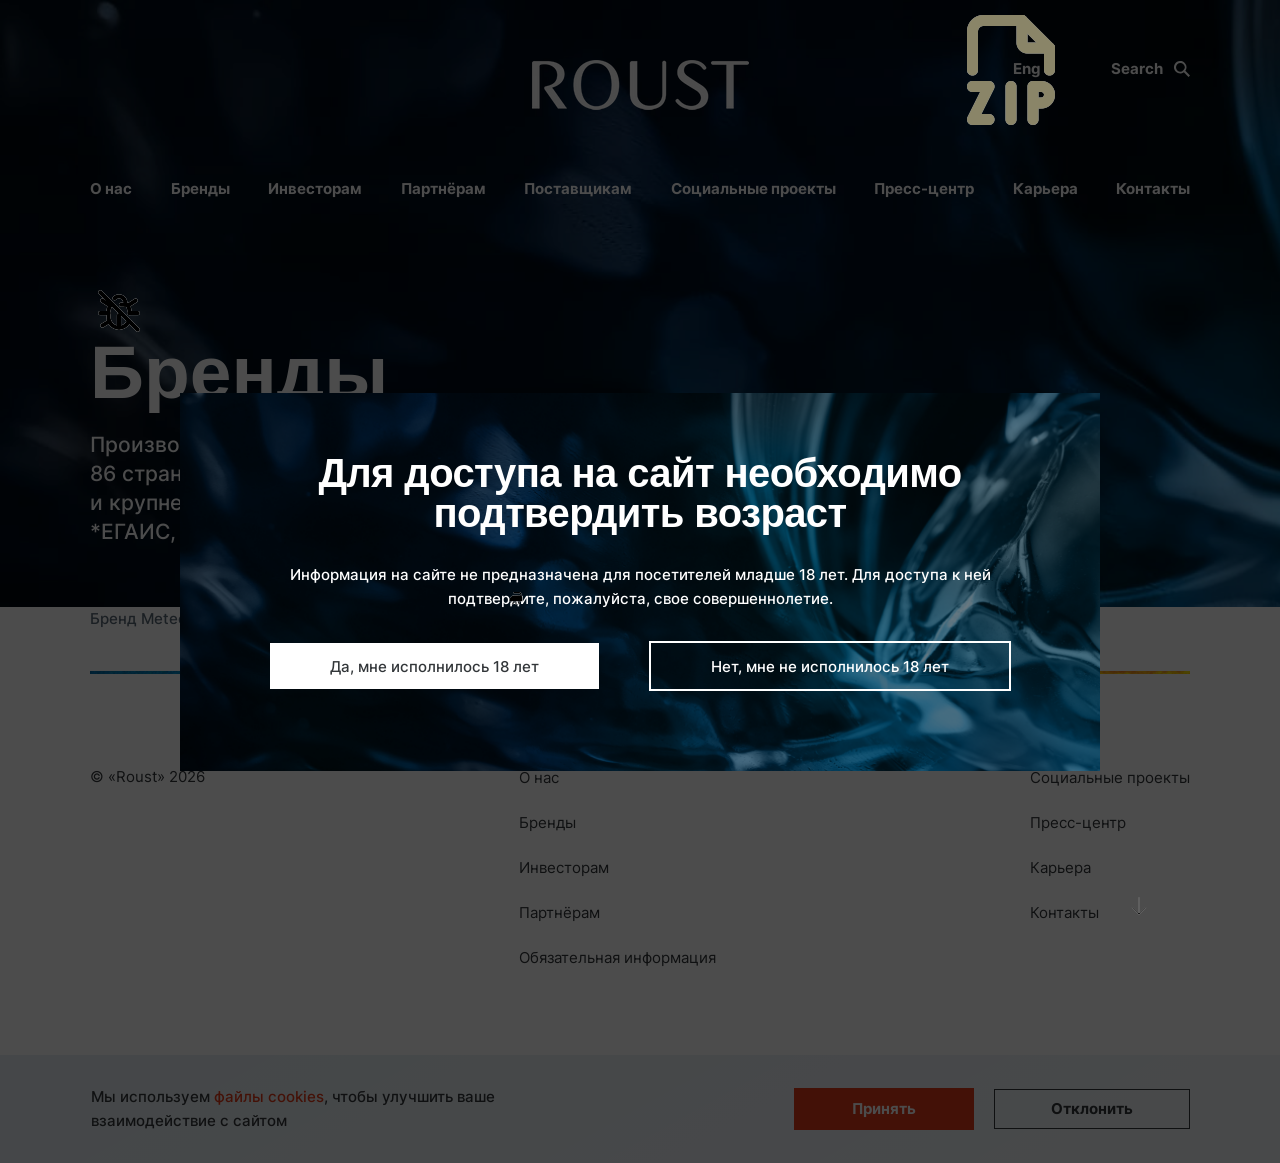  Describe the element at coordinates (516, 598) in the screenshot. I see `indicates steam ironing setting` at that location.